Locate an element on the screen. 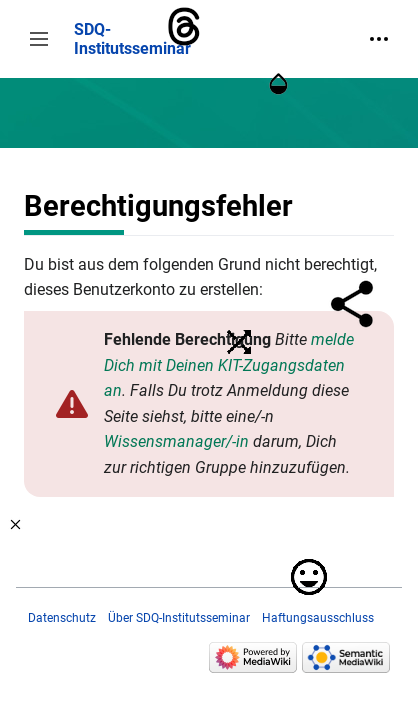  shuffle playlist or queue order is located at coordinates (239, 342).